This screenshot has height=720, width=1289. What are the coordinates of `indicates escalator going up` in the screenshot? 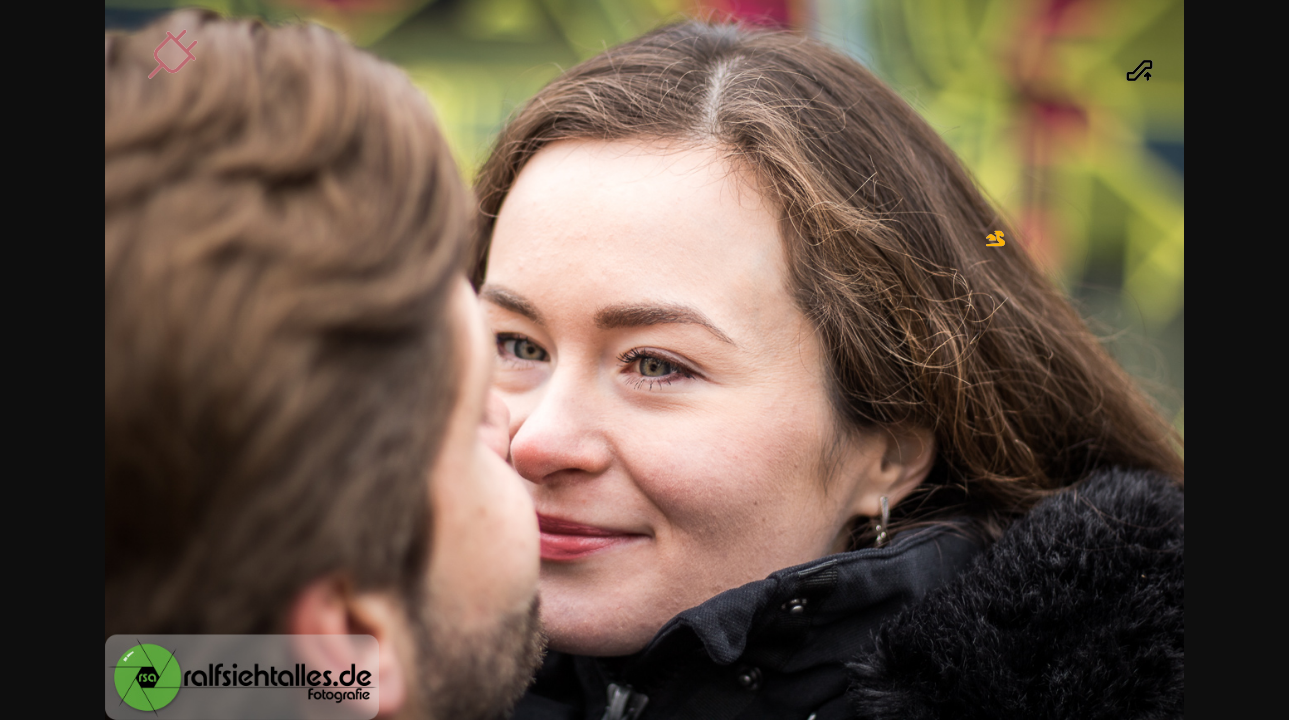 It's located at (1139, 70).